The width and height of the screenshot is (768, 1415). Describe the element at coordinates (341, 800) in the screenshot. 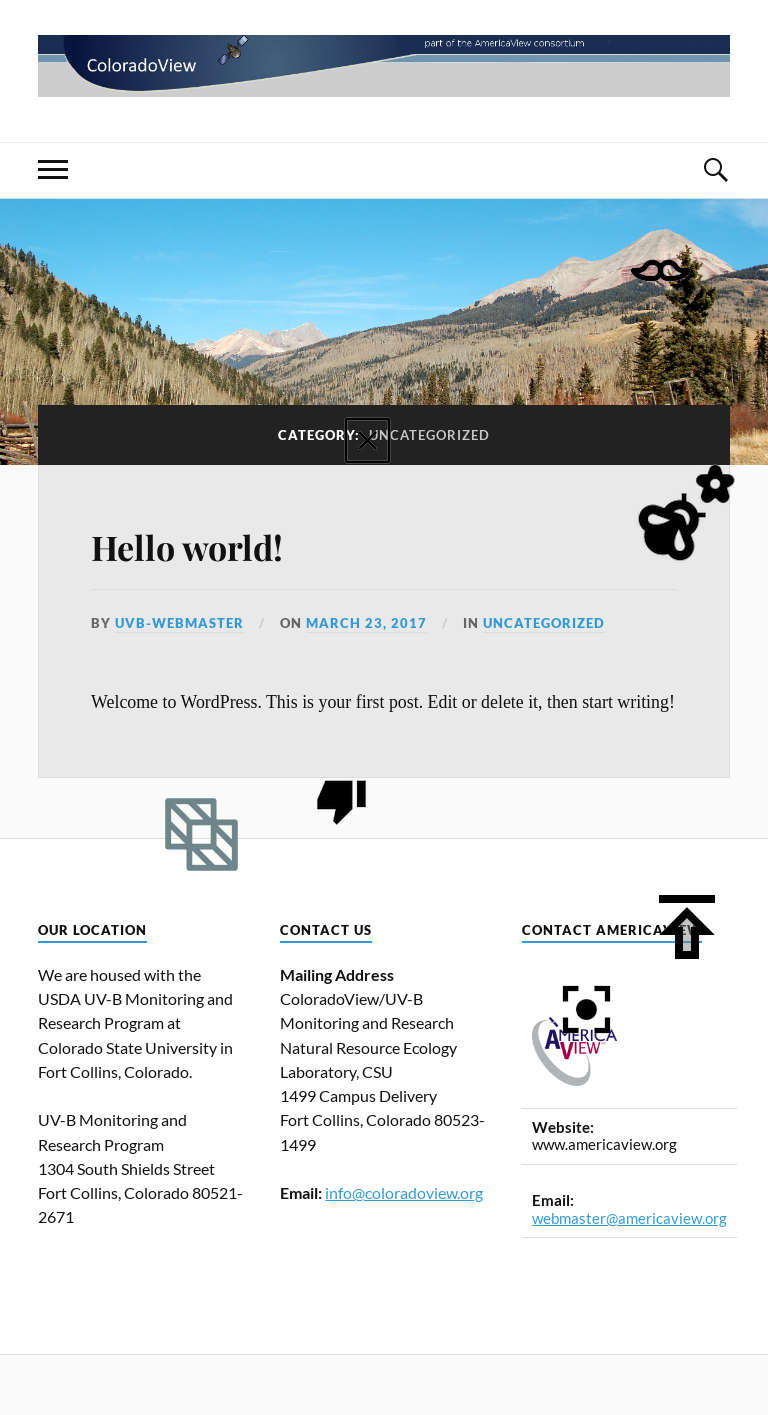

I see `dislike or downvote content` at that location.